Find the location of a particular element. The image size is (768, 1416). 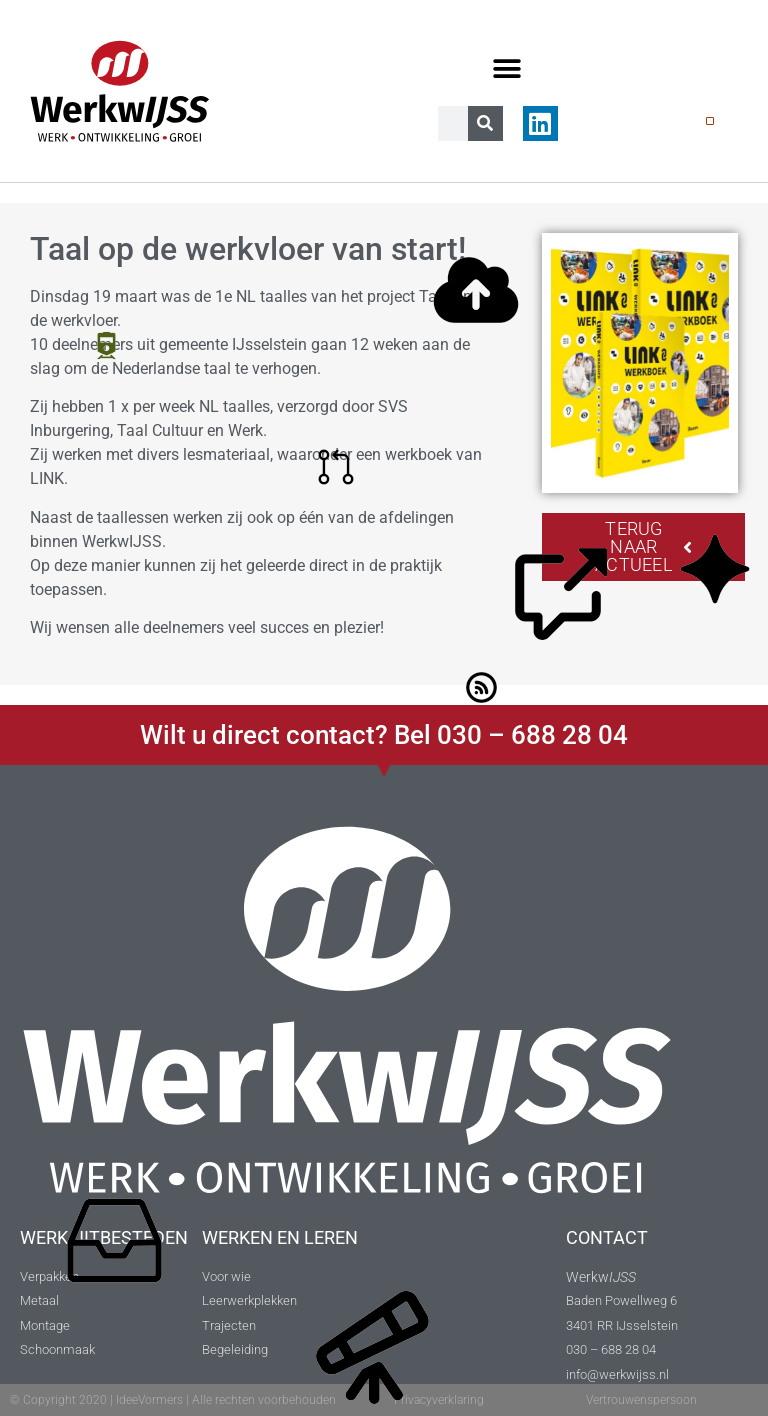

create a new pull request is located at coordinates (336, 467).